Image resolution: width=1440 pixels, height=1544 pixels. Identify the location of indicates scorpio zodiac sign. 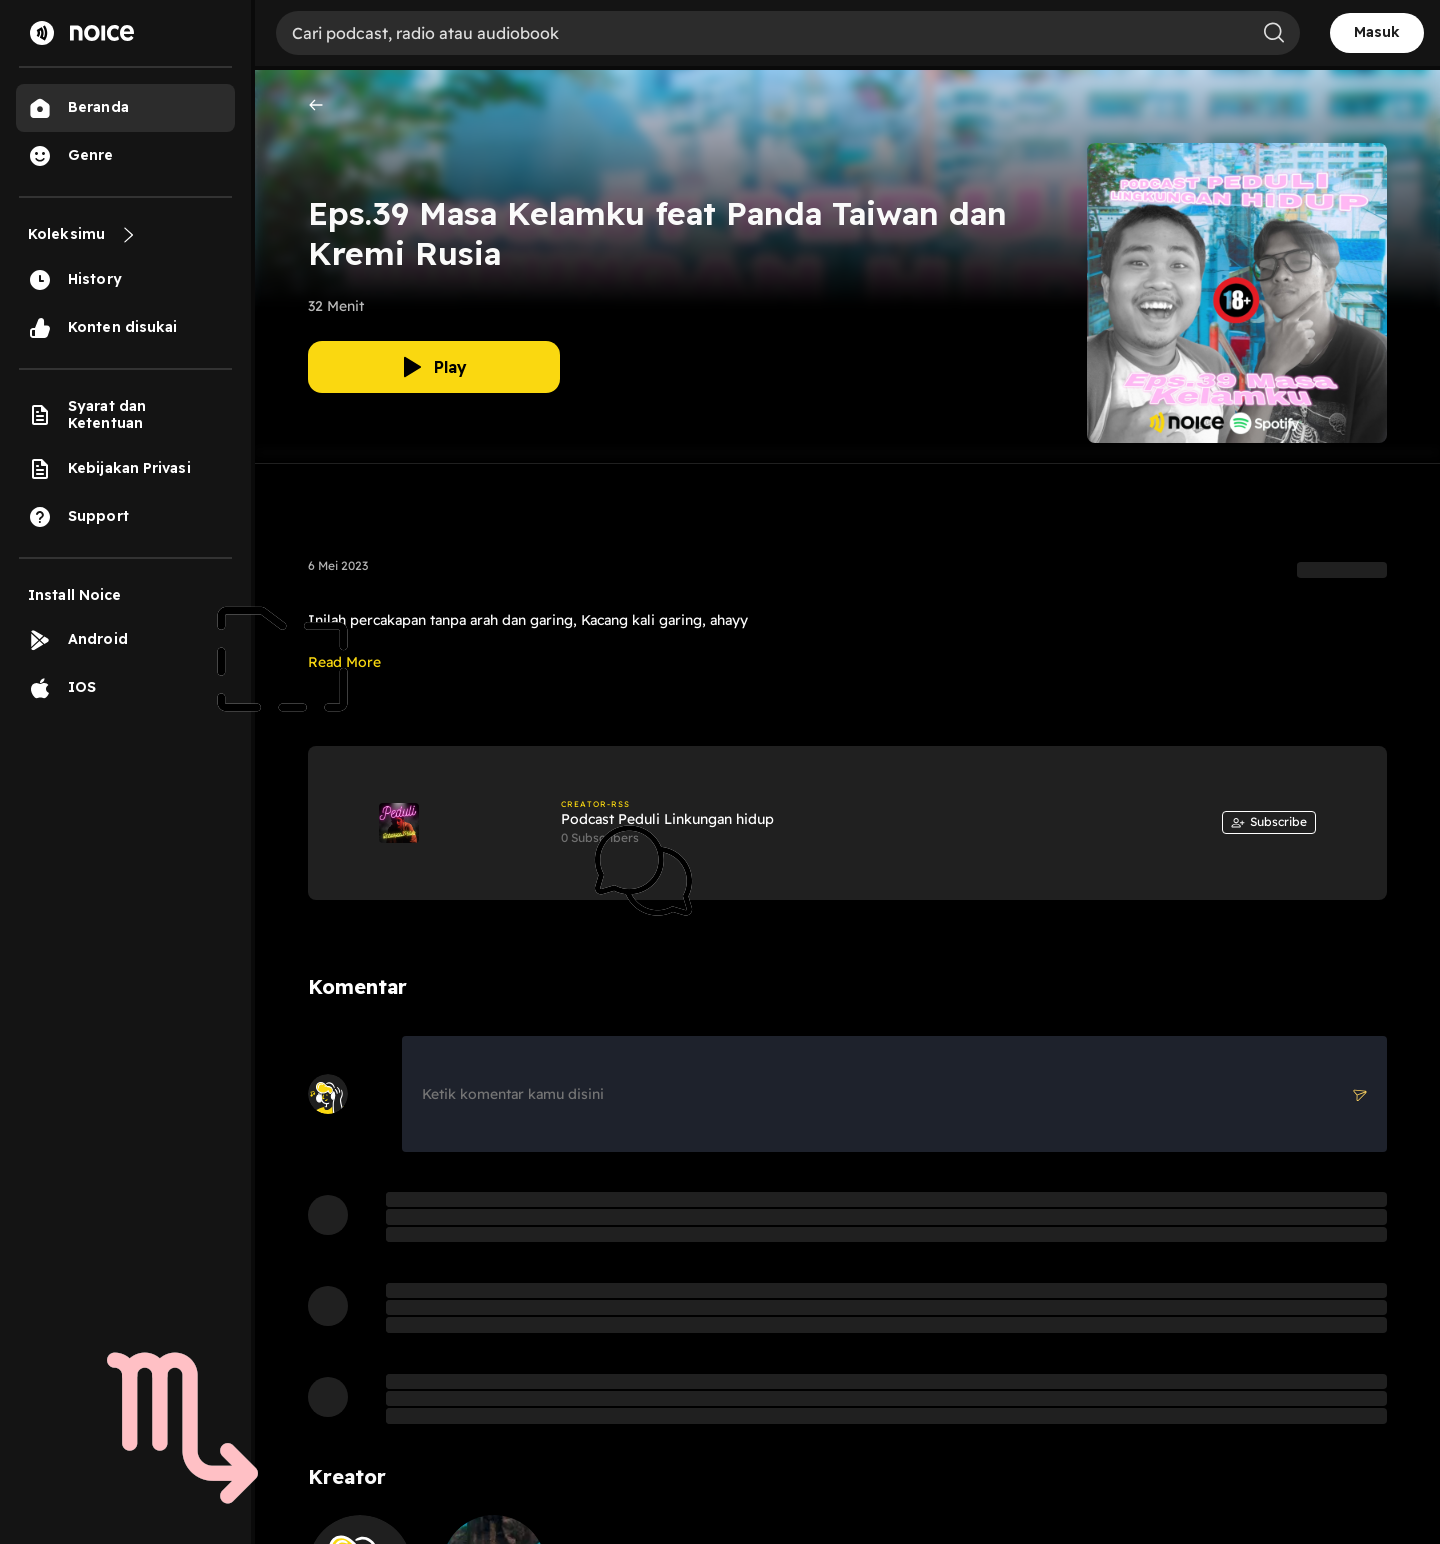
(182, 1420).